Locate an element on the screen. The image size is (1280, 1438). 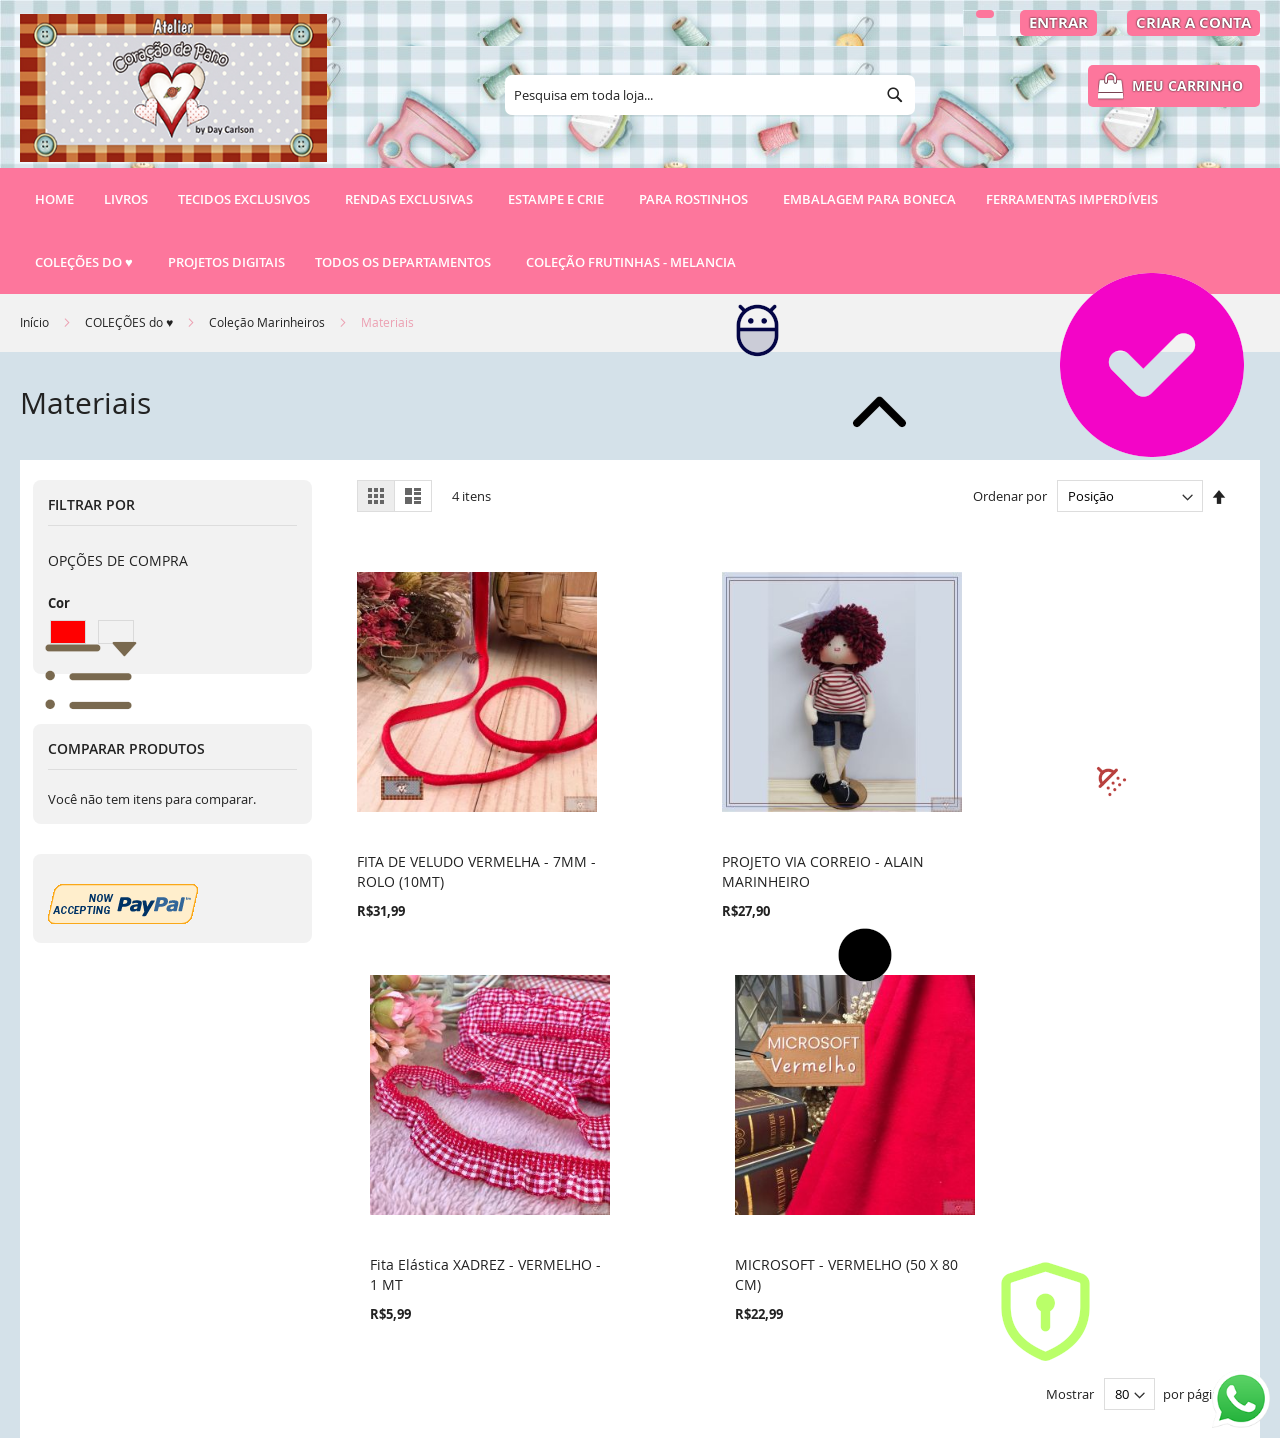
collapse an expanded section is located at coordinates (879, 412).